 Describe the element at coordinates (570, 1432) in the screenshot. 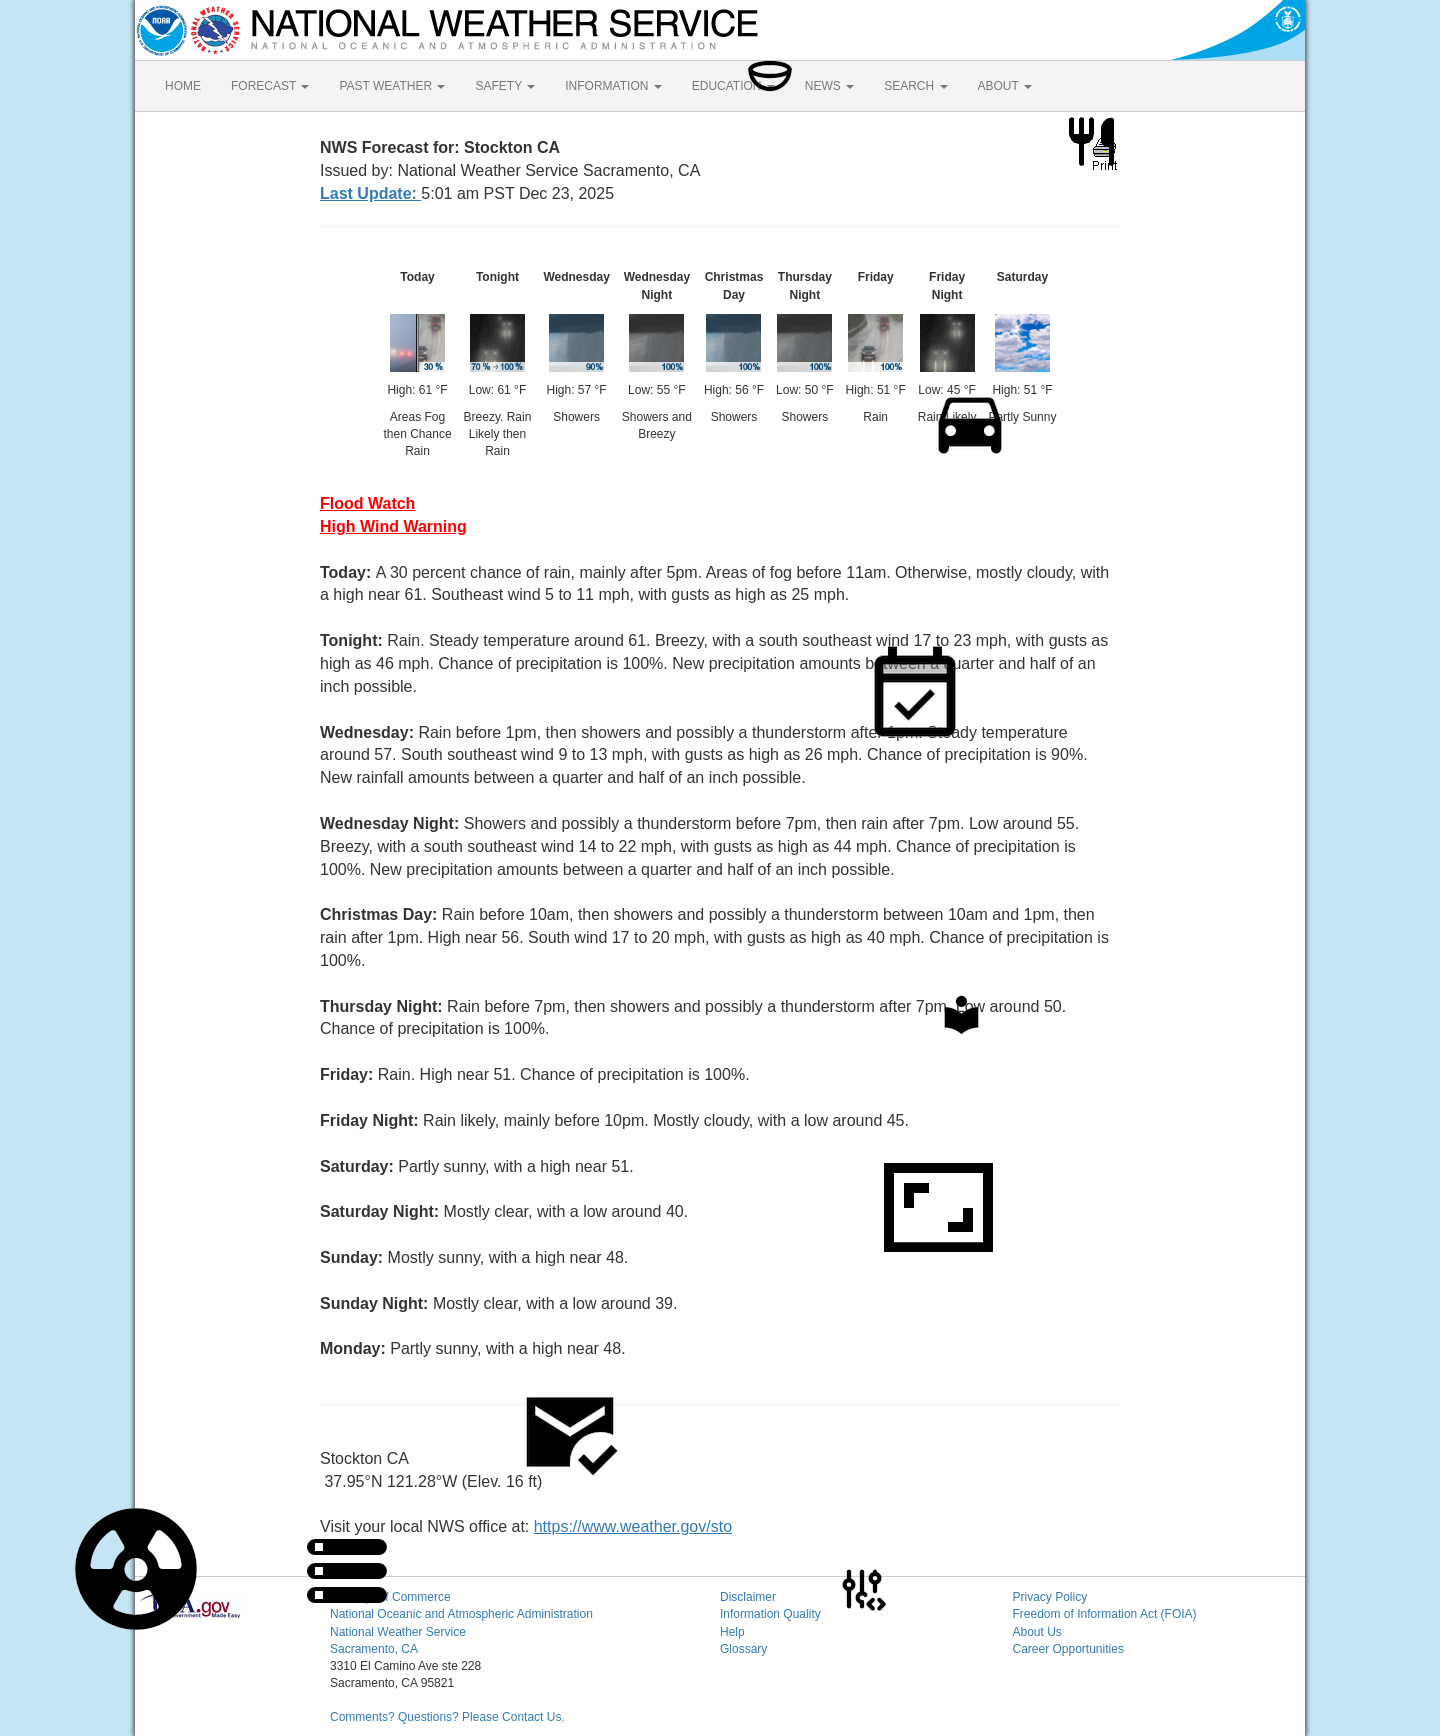

I see `mark email as read` at that location.